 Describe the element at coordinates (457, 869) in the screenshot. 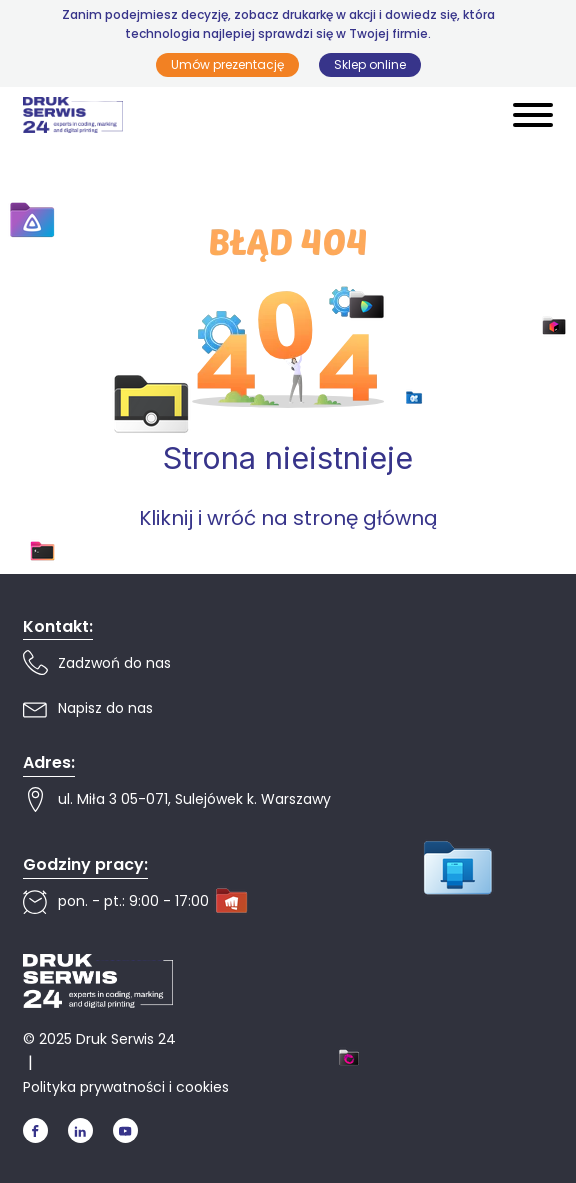

I see `open folder containing Microsoft Mitra or telephony files` at that location.